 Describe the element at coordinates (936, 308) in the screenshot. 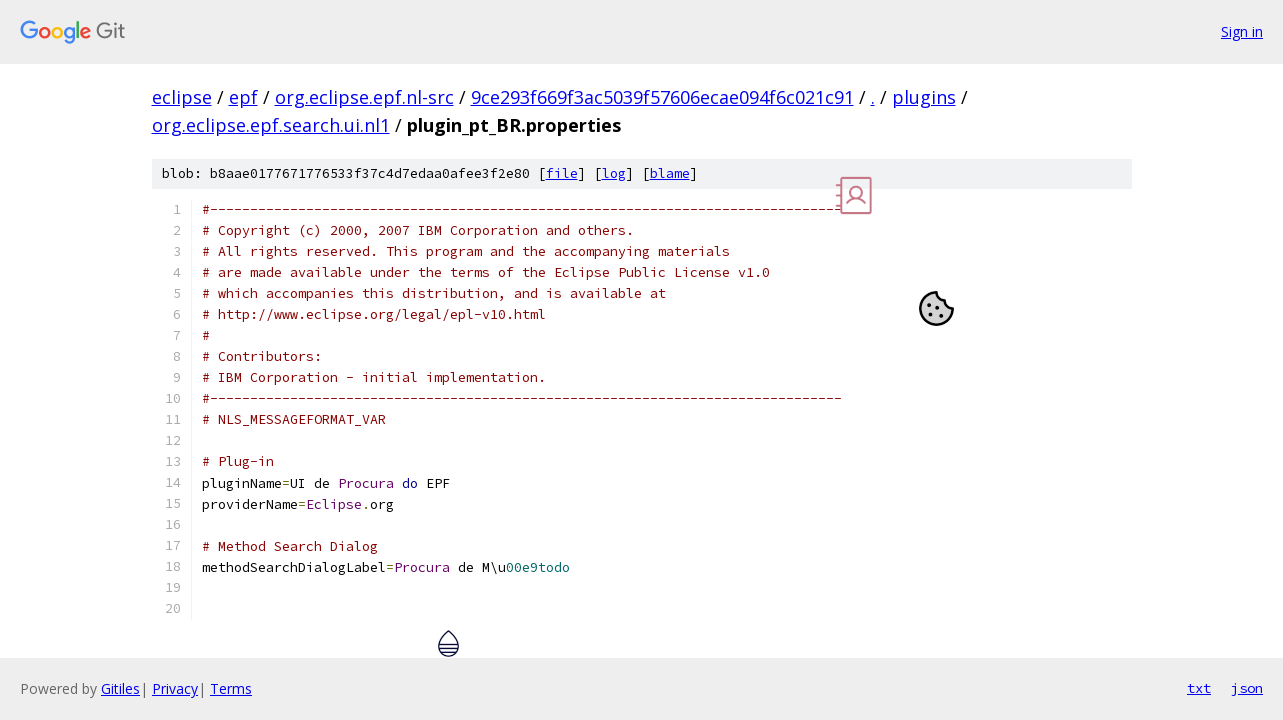

I see `manage cookie preferences and privacy settings` at that location.